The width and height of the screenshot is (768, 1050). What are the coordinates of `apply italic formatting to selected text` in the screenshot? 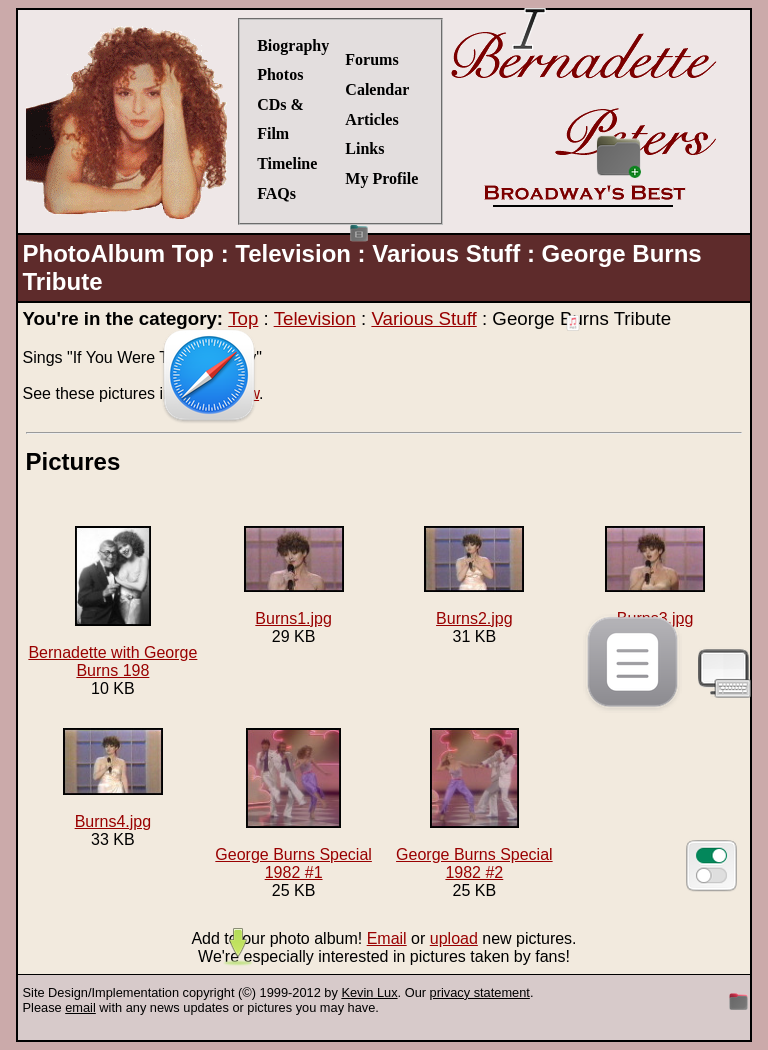 It's located at (529, 29).